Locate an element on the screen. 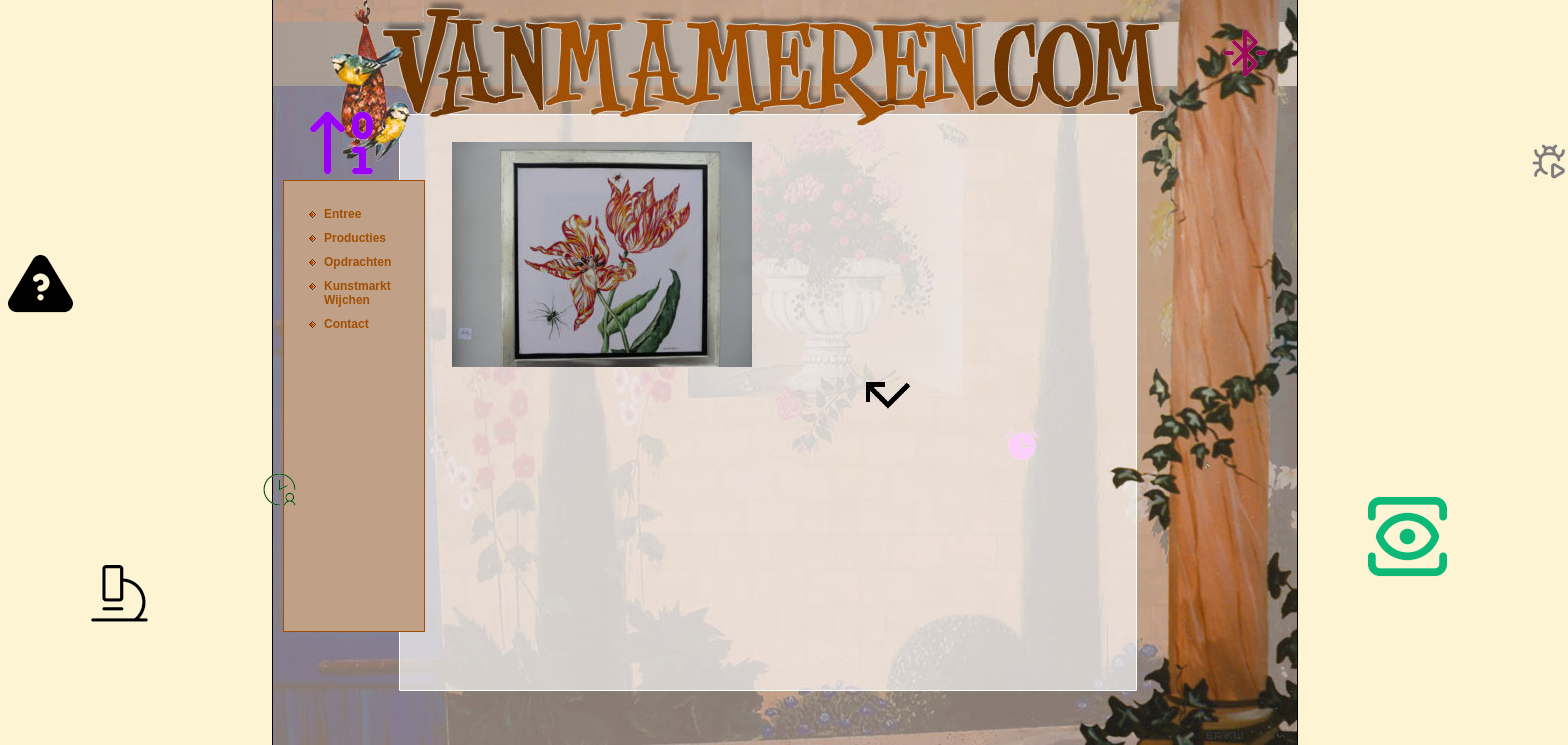  indicates an active bluetooth connection is located at coordinates (1245, 53).